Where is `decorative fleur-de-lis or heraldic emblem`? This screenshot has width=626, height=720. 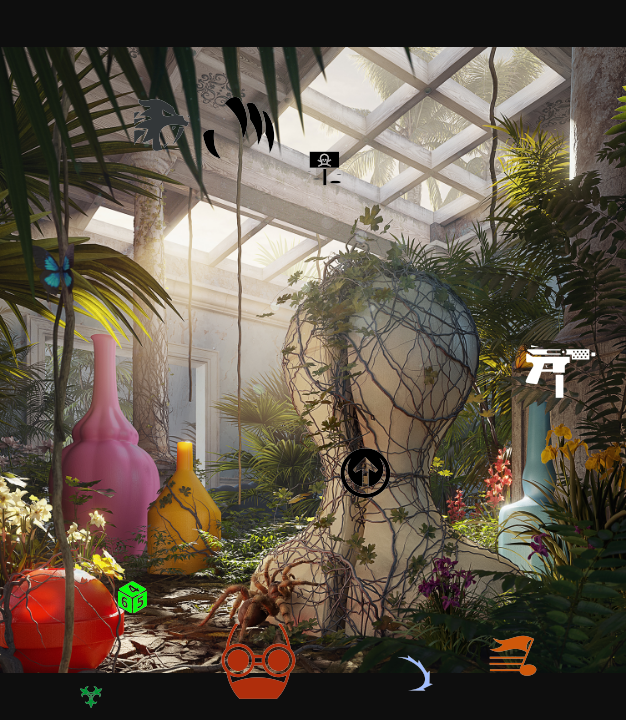 decorative fleur-de-lis or heraldic emblem is located at coordinates (91, 697).